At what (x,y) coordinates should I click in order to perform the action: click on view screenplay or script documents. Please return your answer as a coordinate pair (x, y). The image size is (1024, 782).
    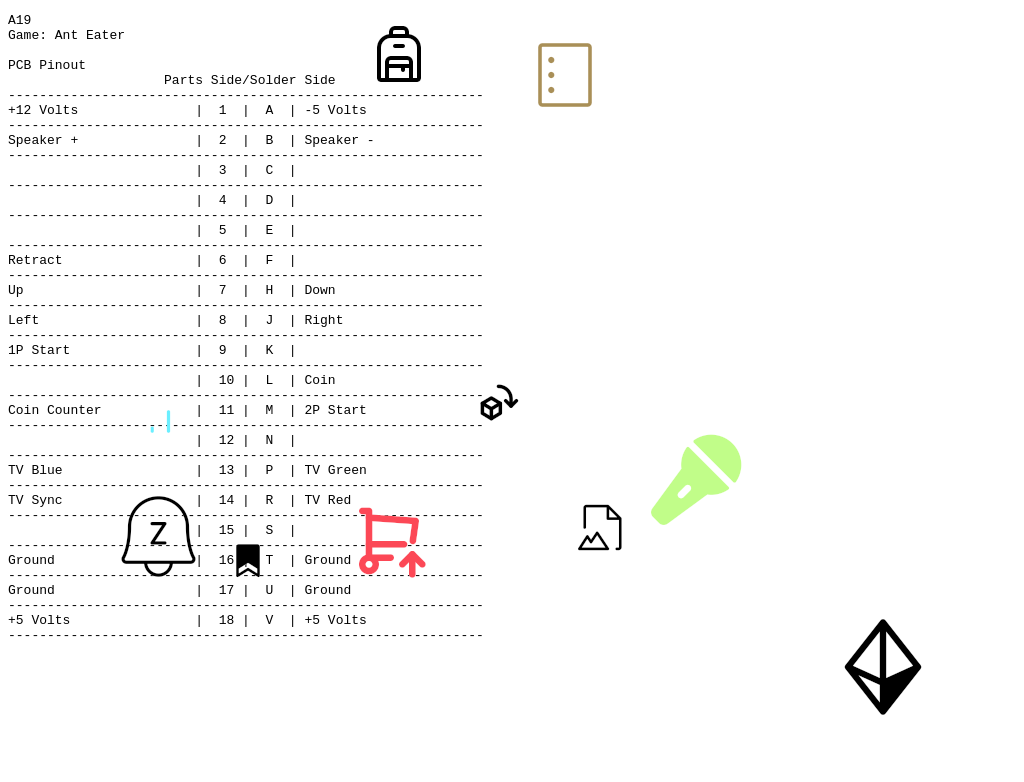
    Looking at the image, I should click on (565, 75).